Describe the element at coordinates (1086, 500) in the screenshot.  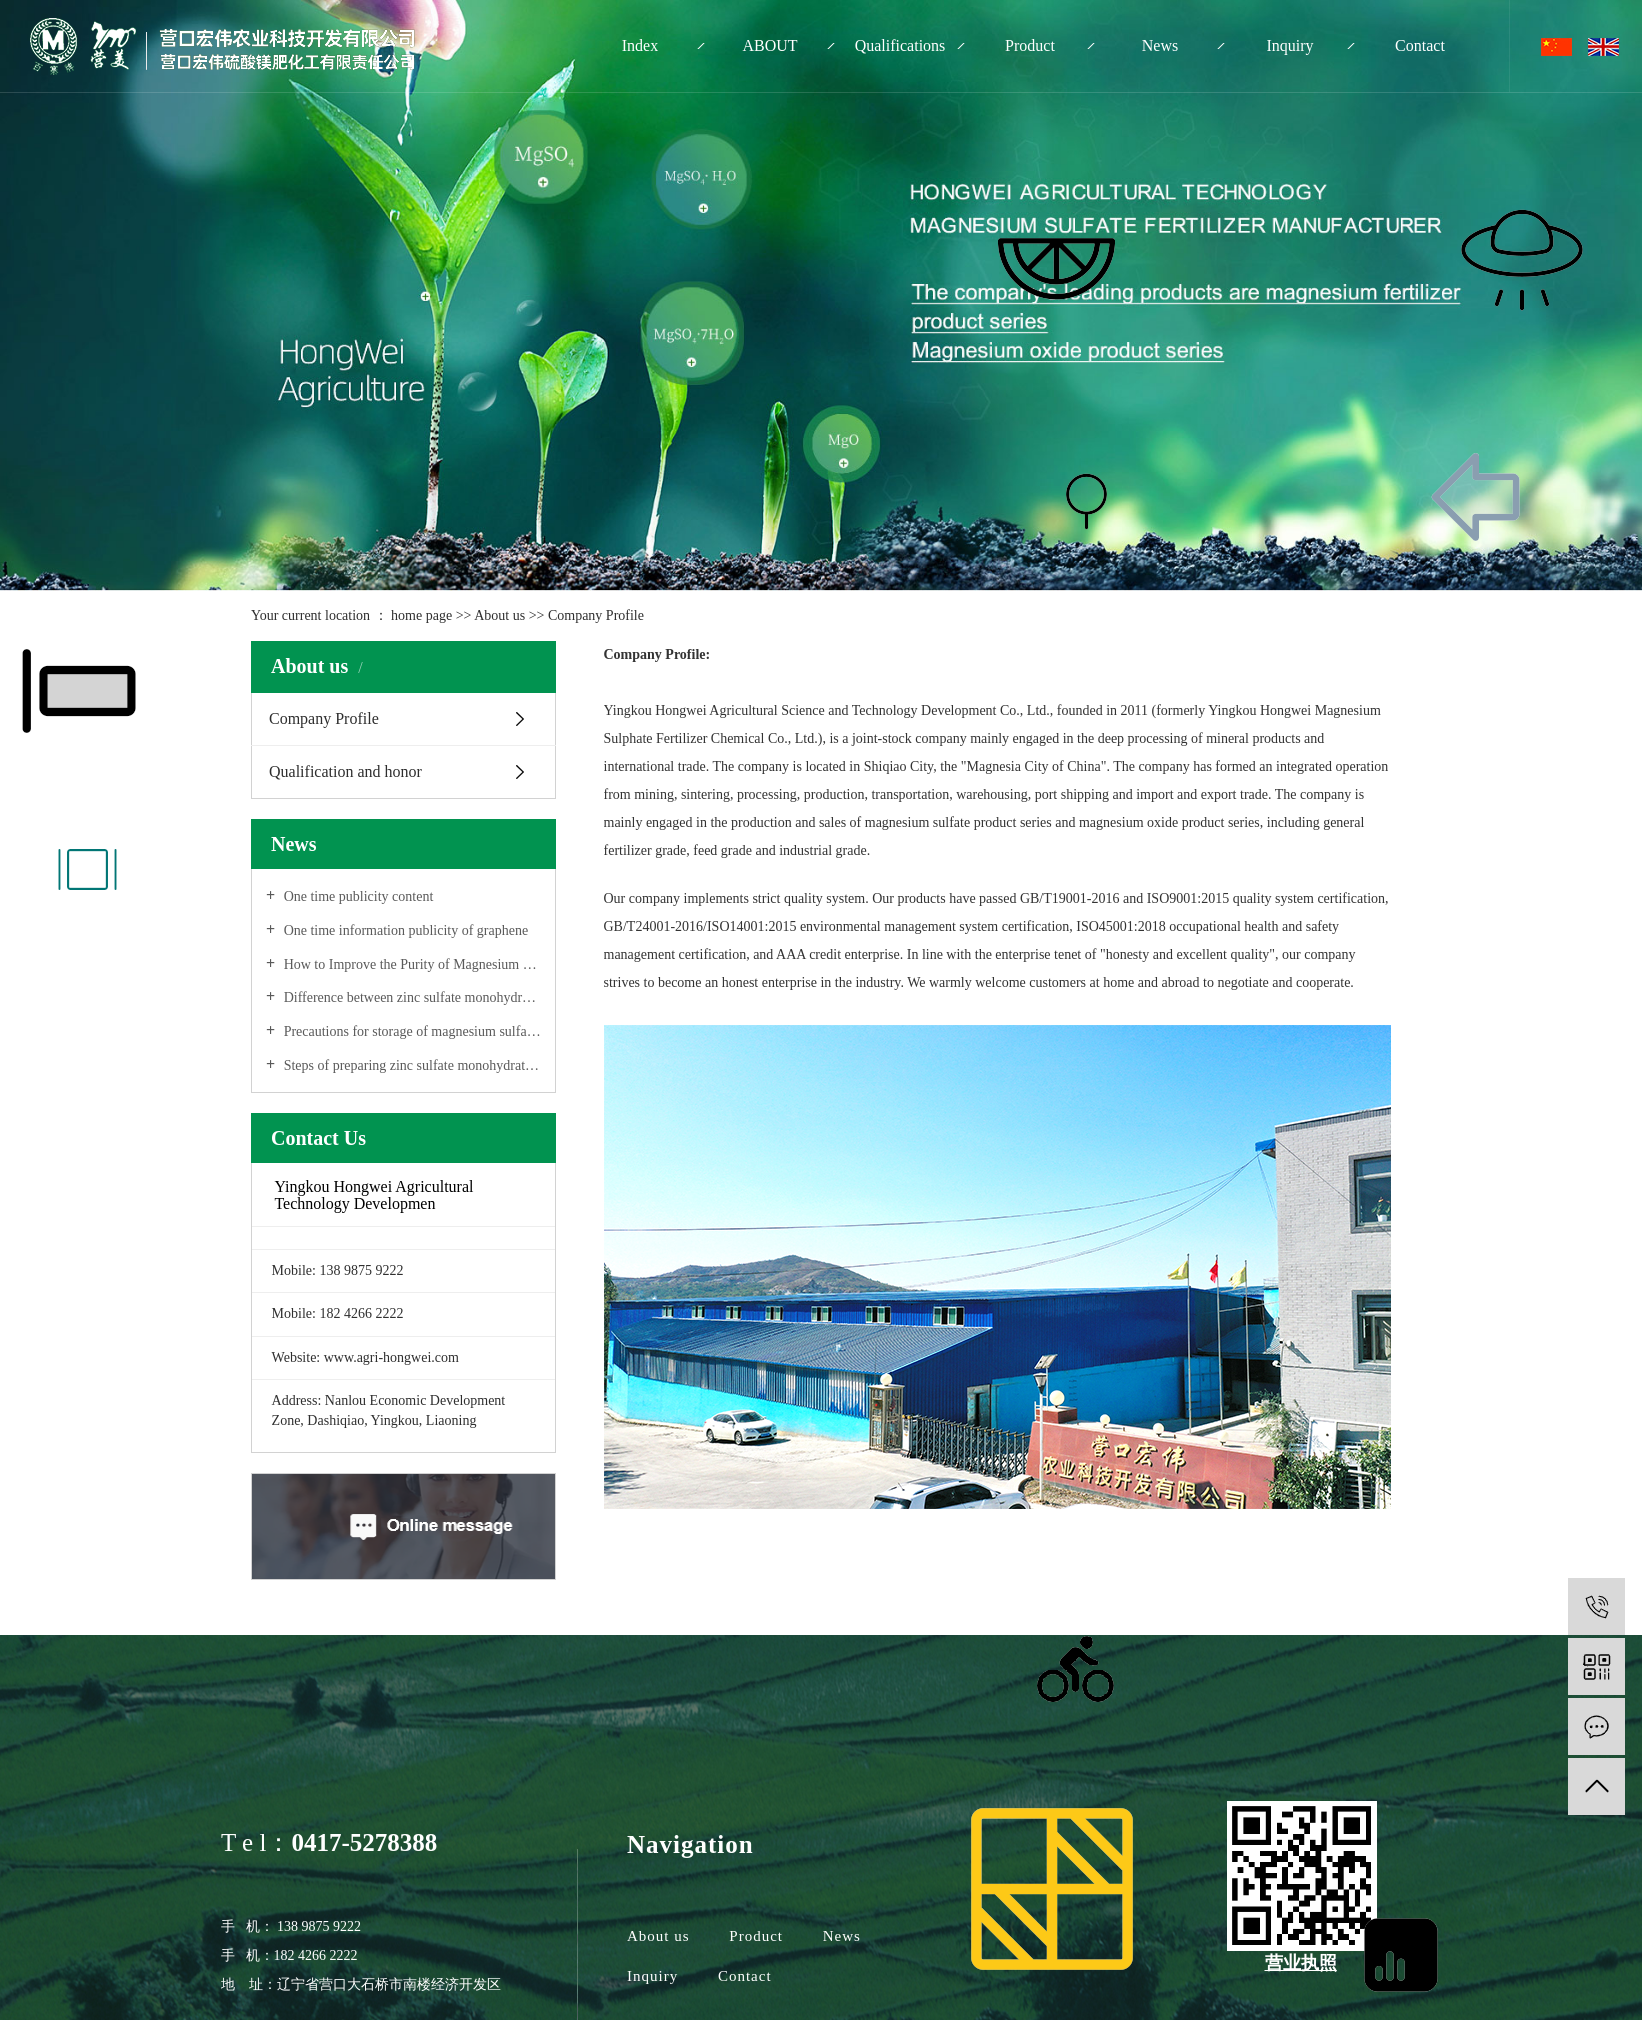
I see `select neuter or non-binary gender option` at that location.